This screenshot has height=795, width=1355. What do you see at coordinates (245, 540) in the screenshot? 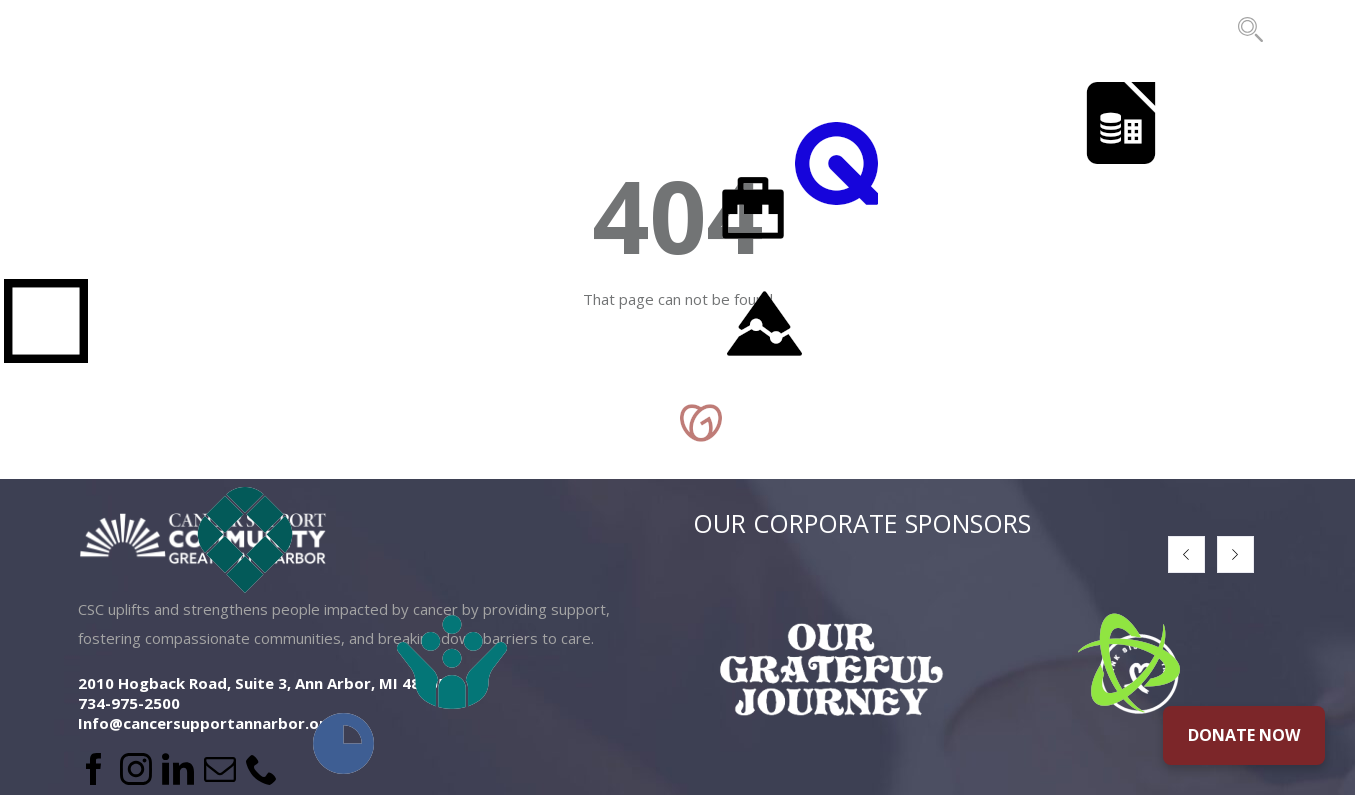
I see `MapTiler company logo` at bounding box center [245, 540].